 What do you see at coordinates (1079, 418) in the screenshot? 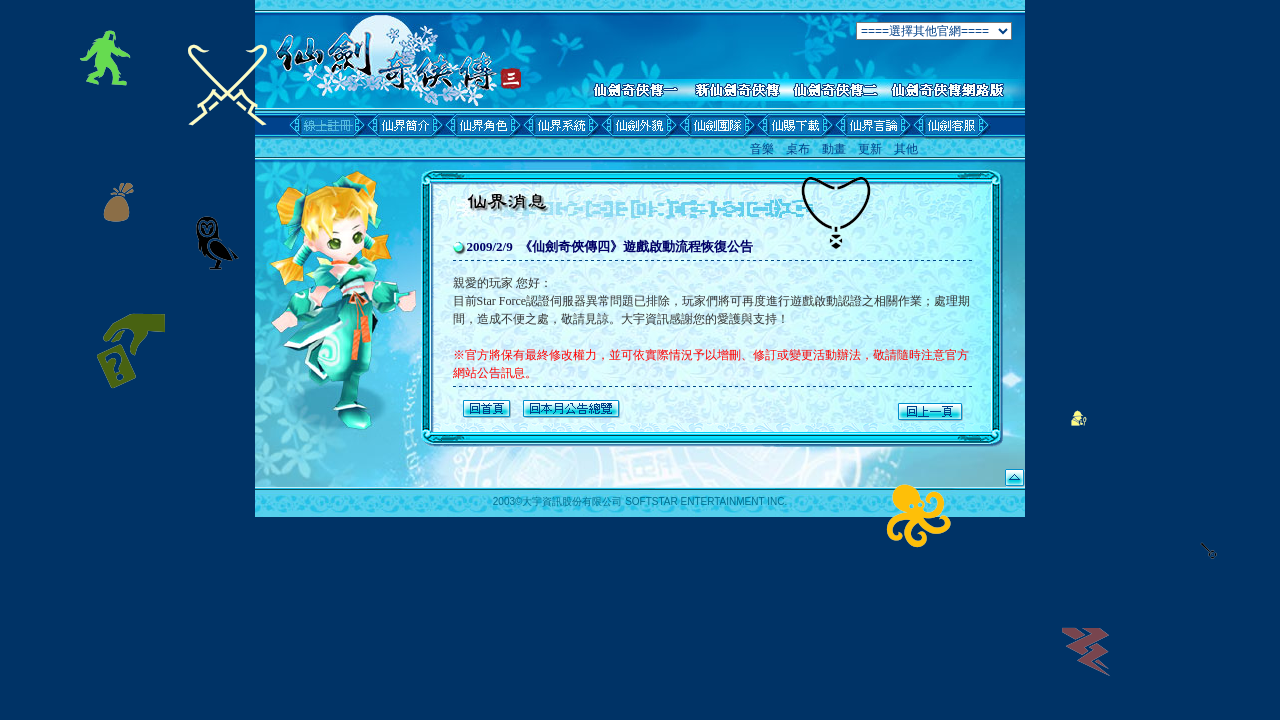
I see `search or investigate content` at bounding box center [1079, 418].